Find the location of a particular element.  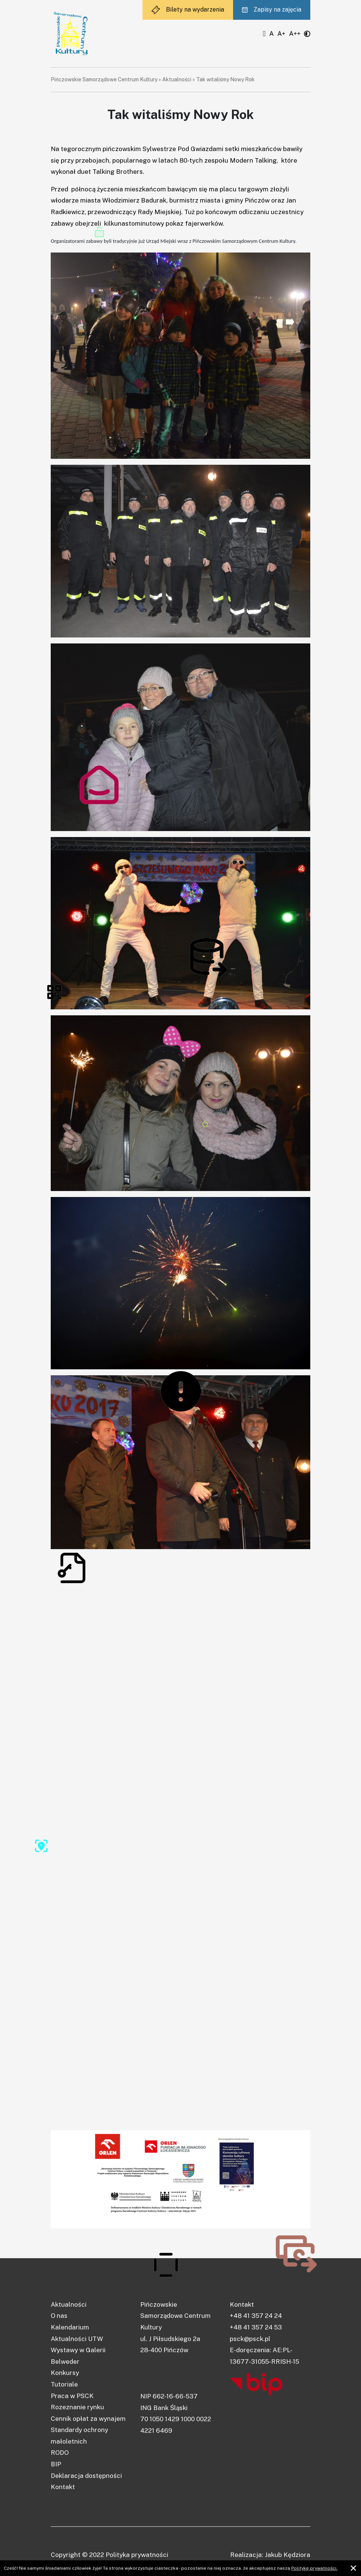

activate live view mode for real-time location tracking is located at coordinates (41, 1846).